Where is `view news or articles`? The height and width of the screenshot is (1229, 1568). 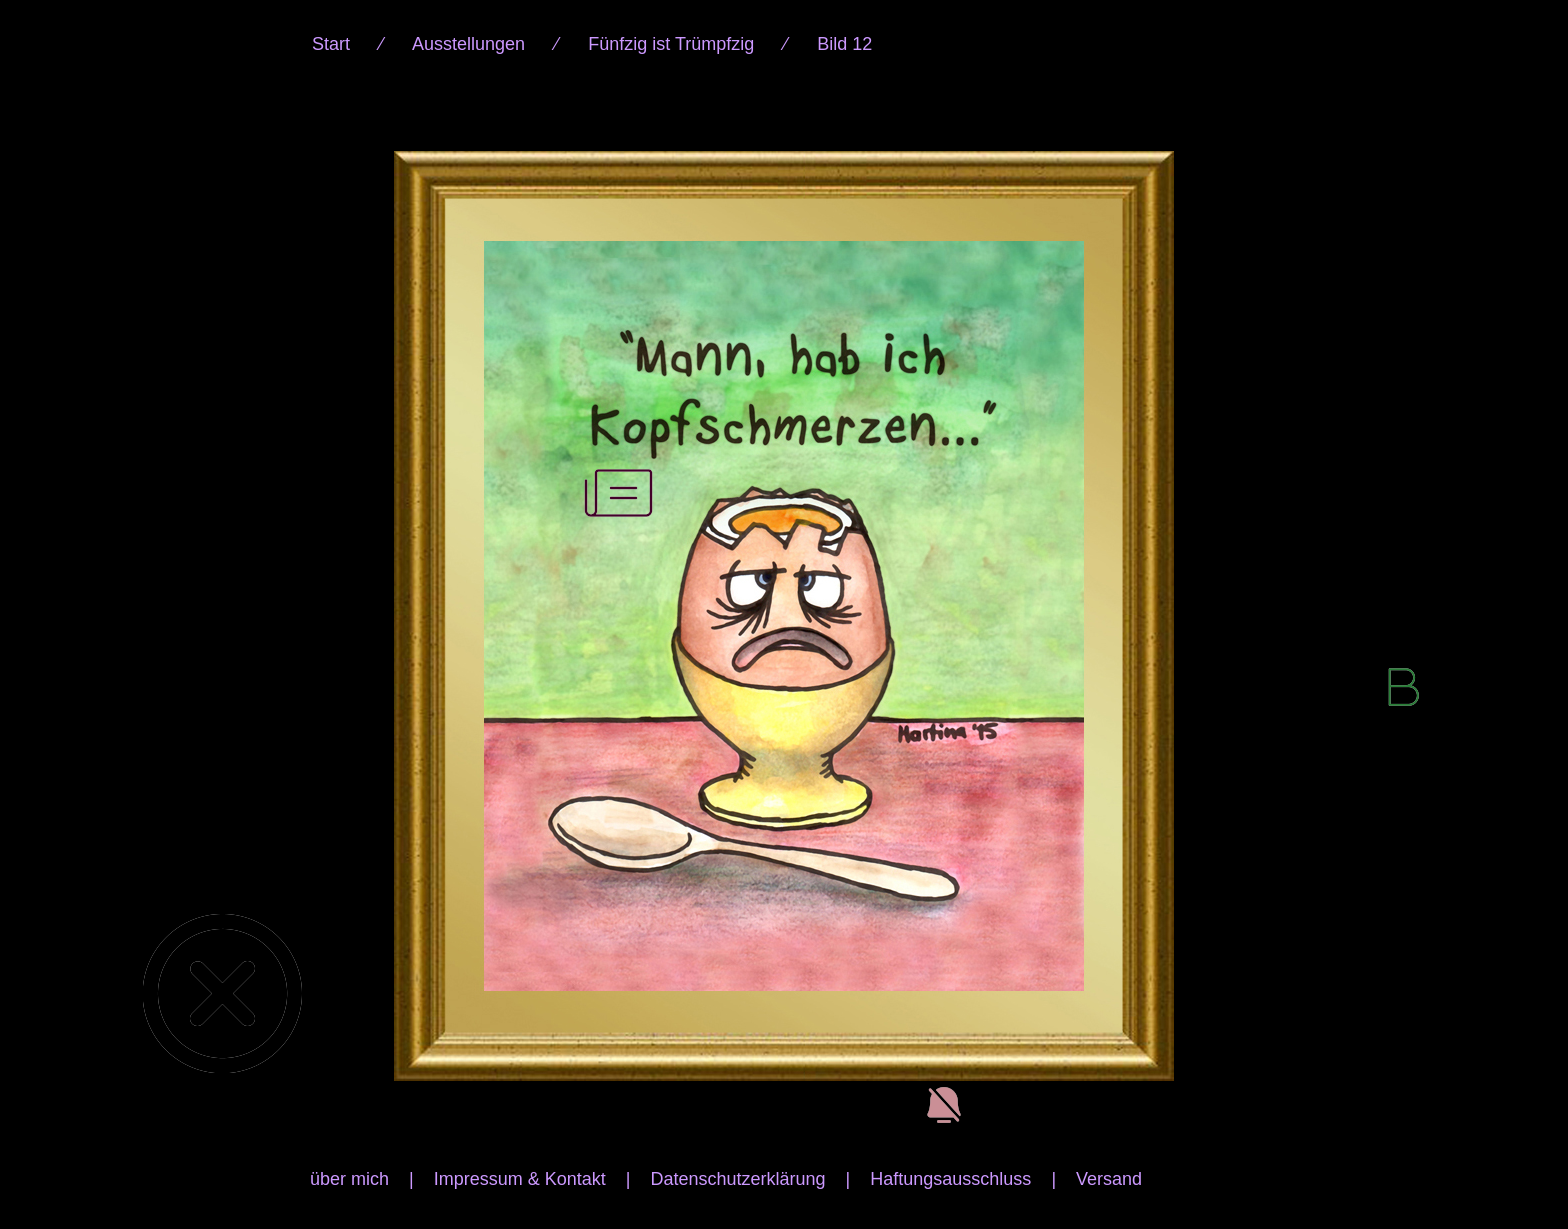
view news or articles is located at coordinates (621, 493).